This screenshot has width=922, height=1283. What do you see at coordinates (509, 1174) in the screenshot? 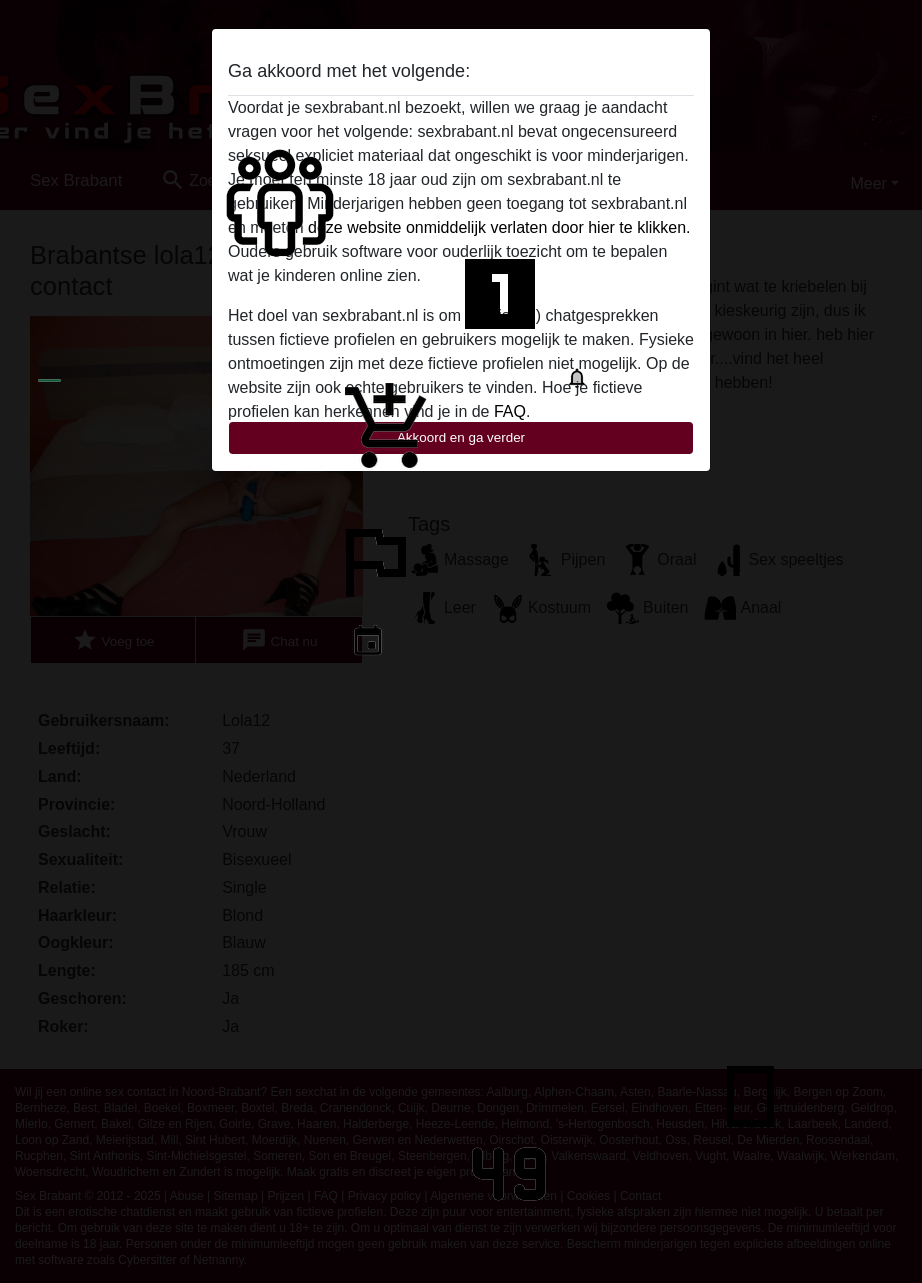
I see `indicates item number 49 in a list or sequence` at bounding box center [509, 1174].